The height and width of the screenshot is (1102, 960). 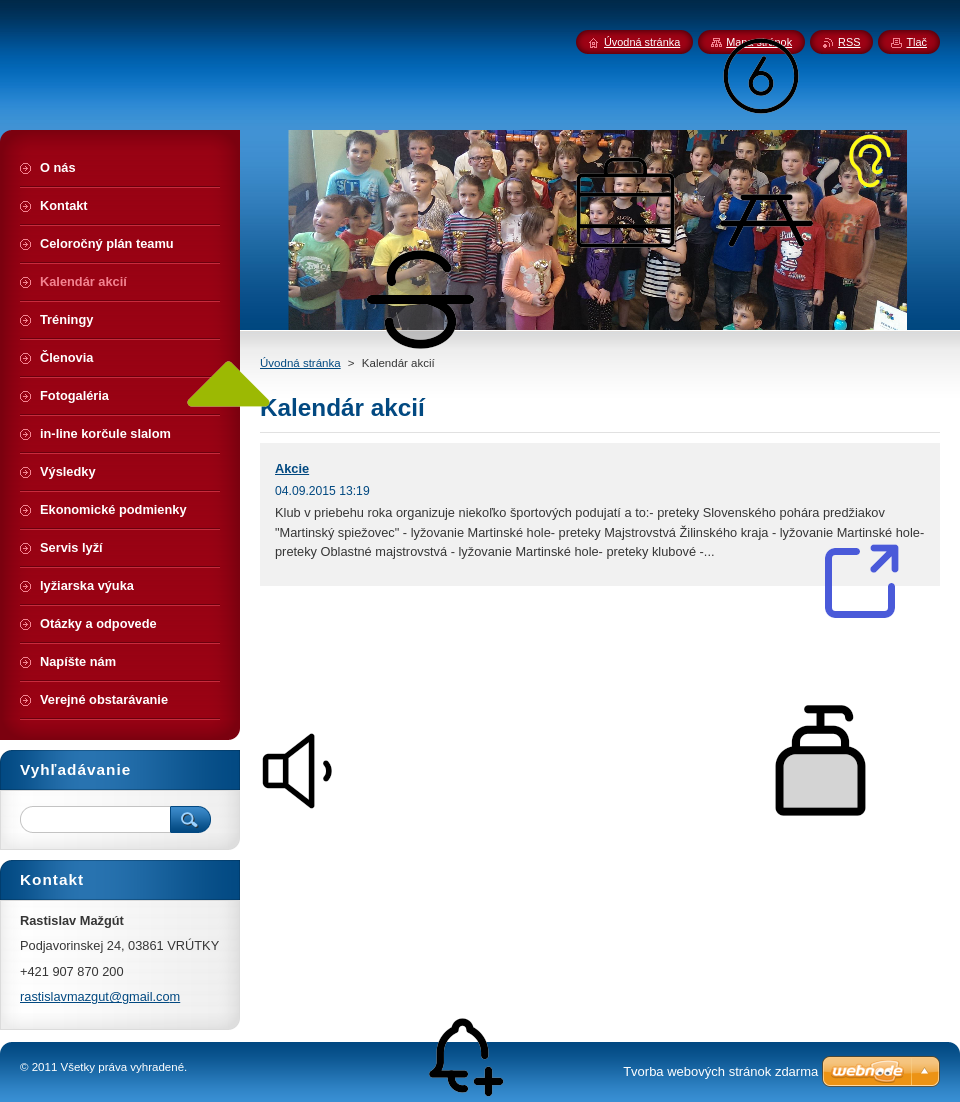 I want to click on access work or business documents, so click(x=625, y=206).